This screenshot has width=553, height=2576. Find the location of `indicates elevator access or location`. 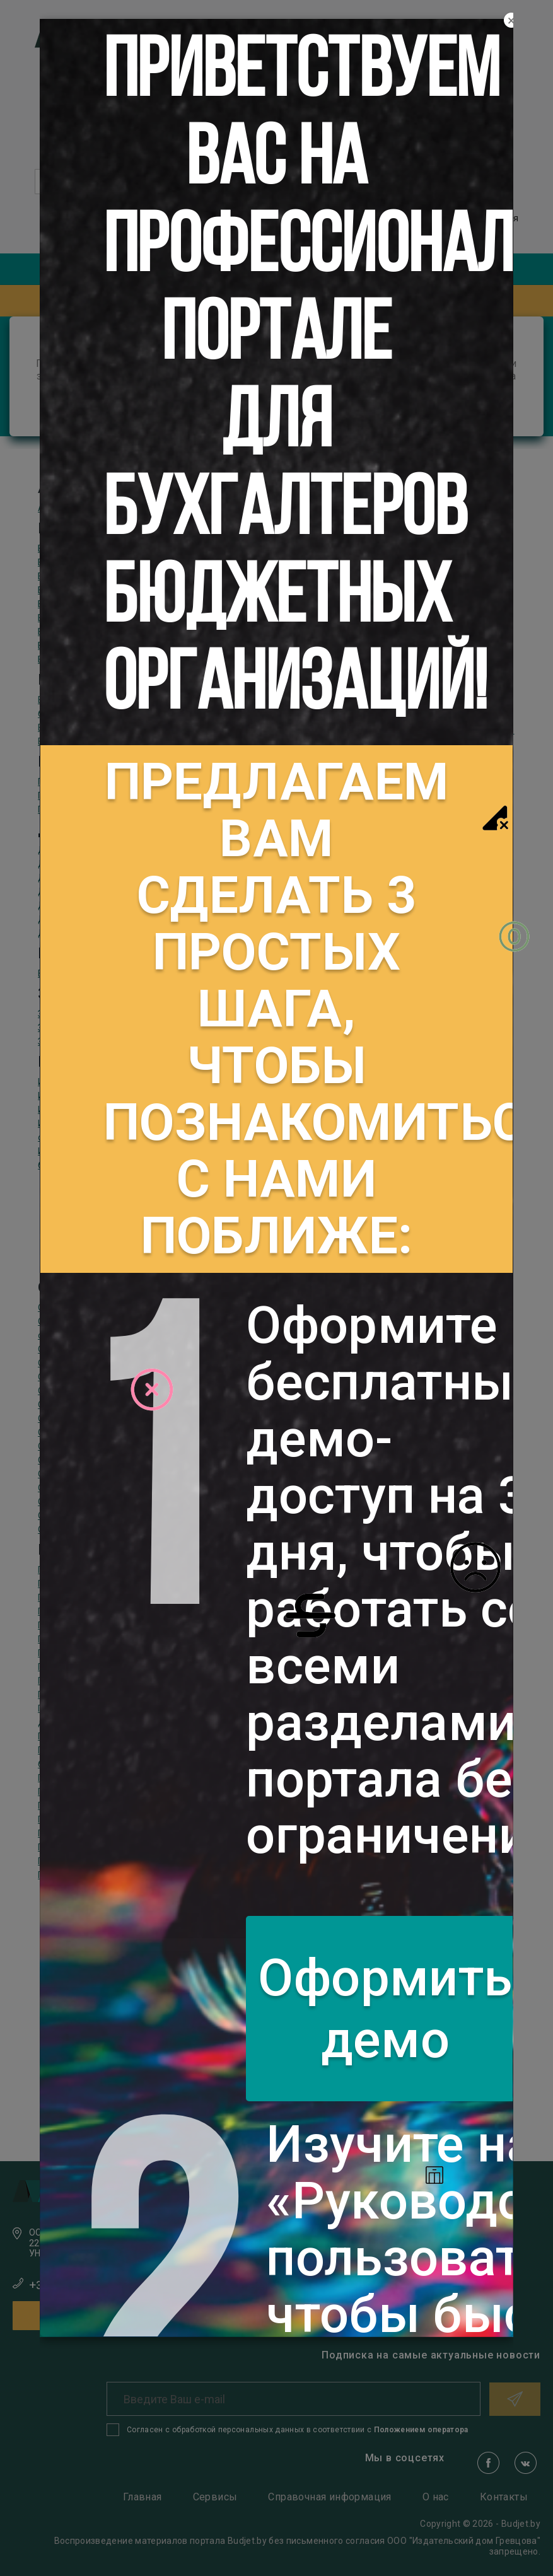

indicates elevator access or location is located at coordinates (434, 2175).